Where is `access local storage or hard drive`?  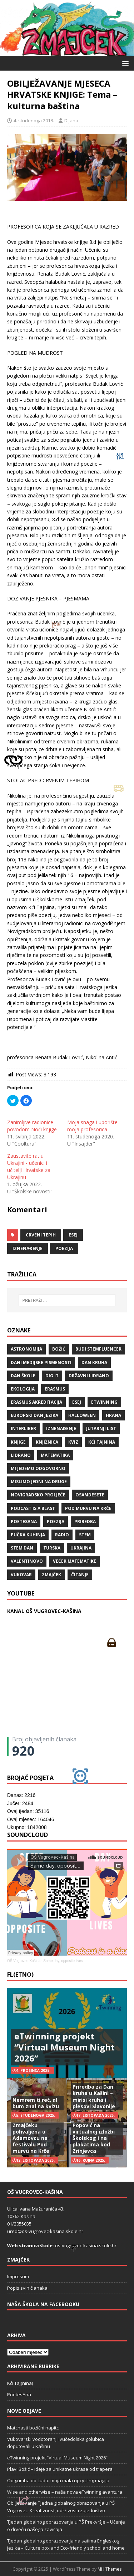
access local storage or hard drive is located at coordinates (111, 1643).